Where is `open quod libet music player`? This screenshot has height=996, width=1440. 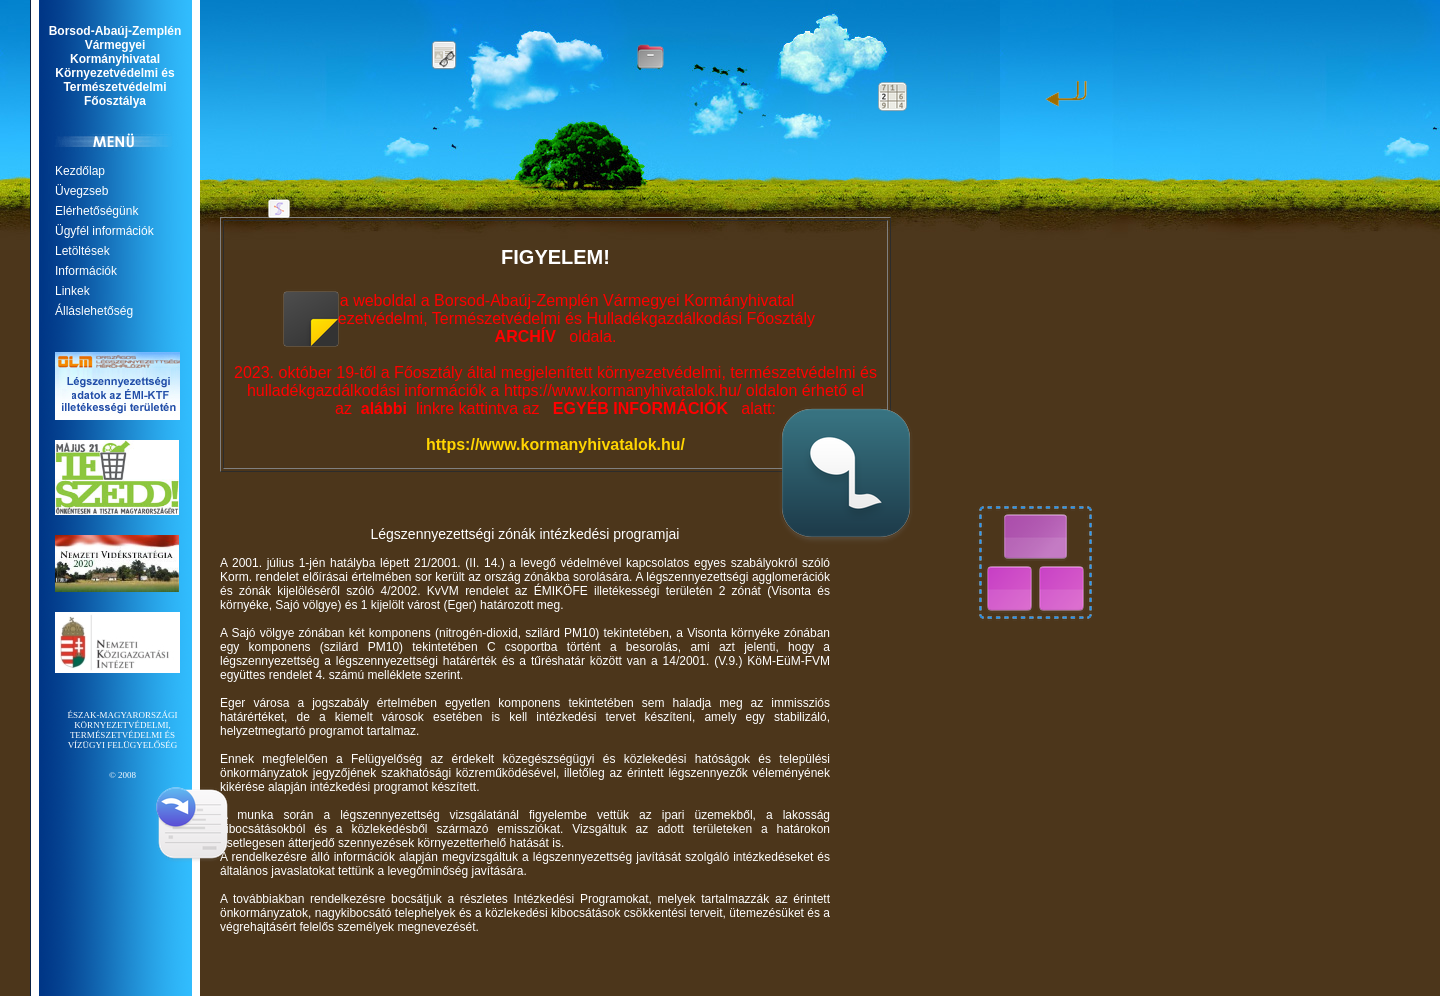 open quod libet music player is located at coordinates (846, 473).